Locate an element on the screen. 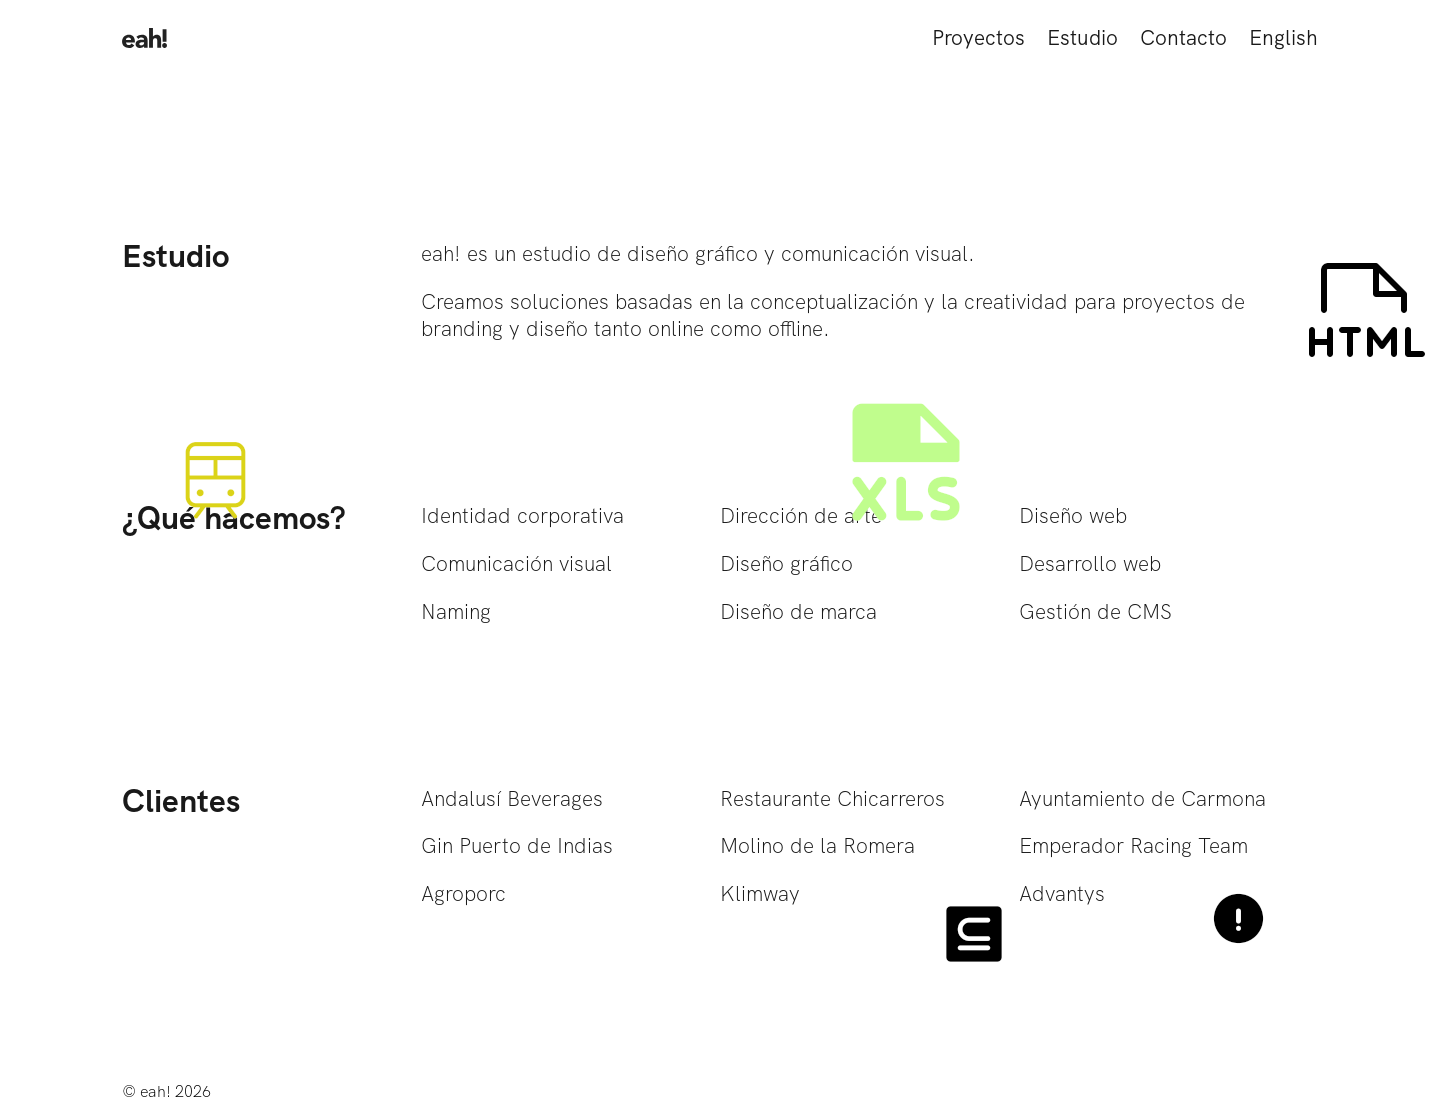 The height and width of the screenshot is (1117, 1440). open an Excel spreadsheet file is located at coordinates (906, 467).